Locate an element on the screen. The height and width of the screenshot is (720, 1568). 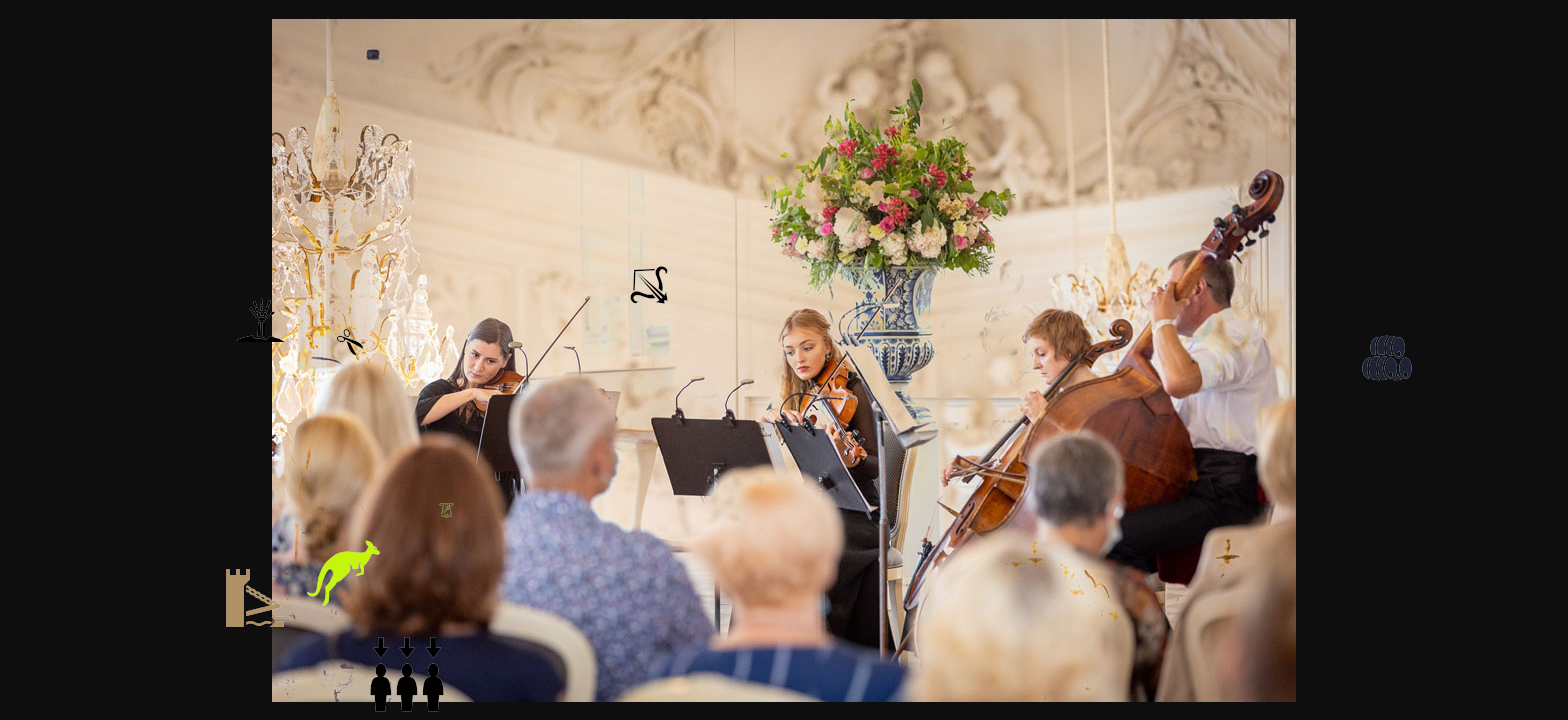
downgrade team membership or plan tier is located at coordinates (407, 674).